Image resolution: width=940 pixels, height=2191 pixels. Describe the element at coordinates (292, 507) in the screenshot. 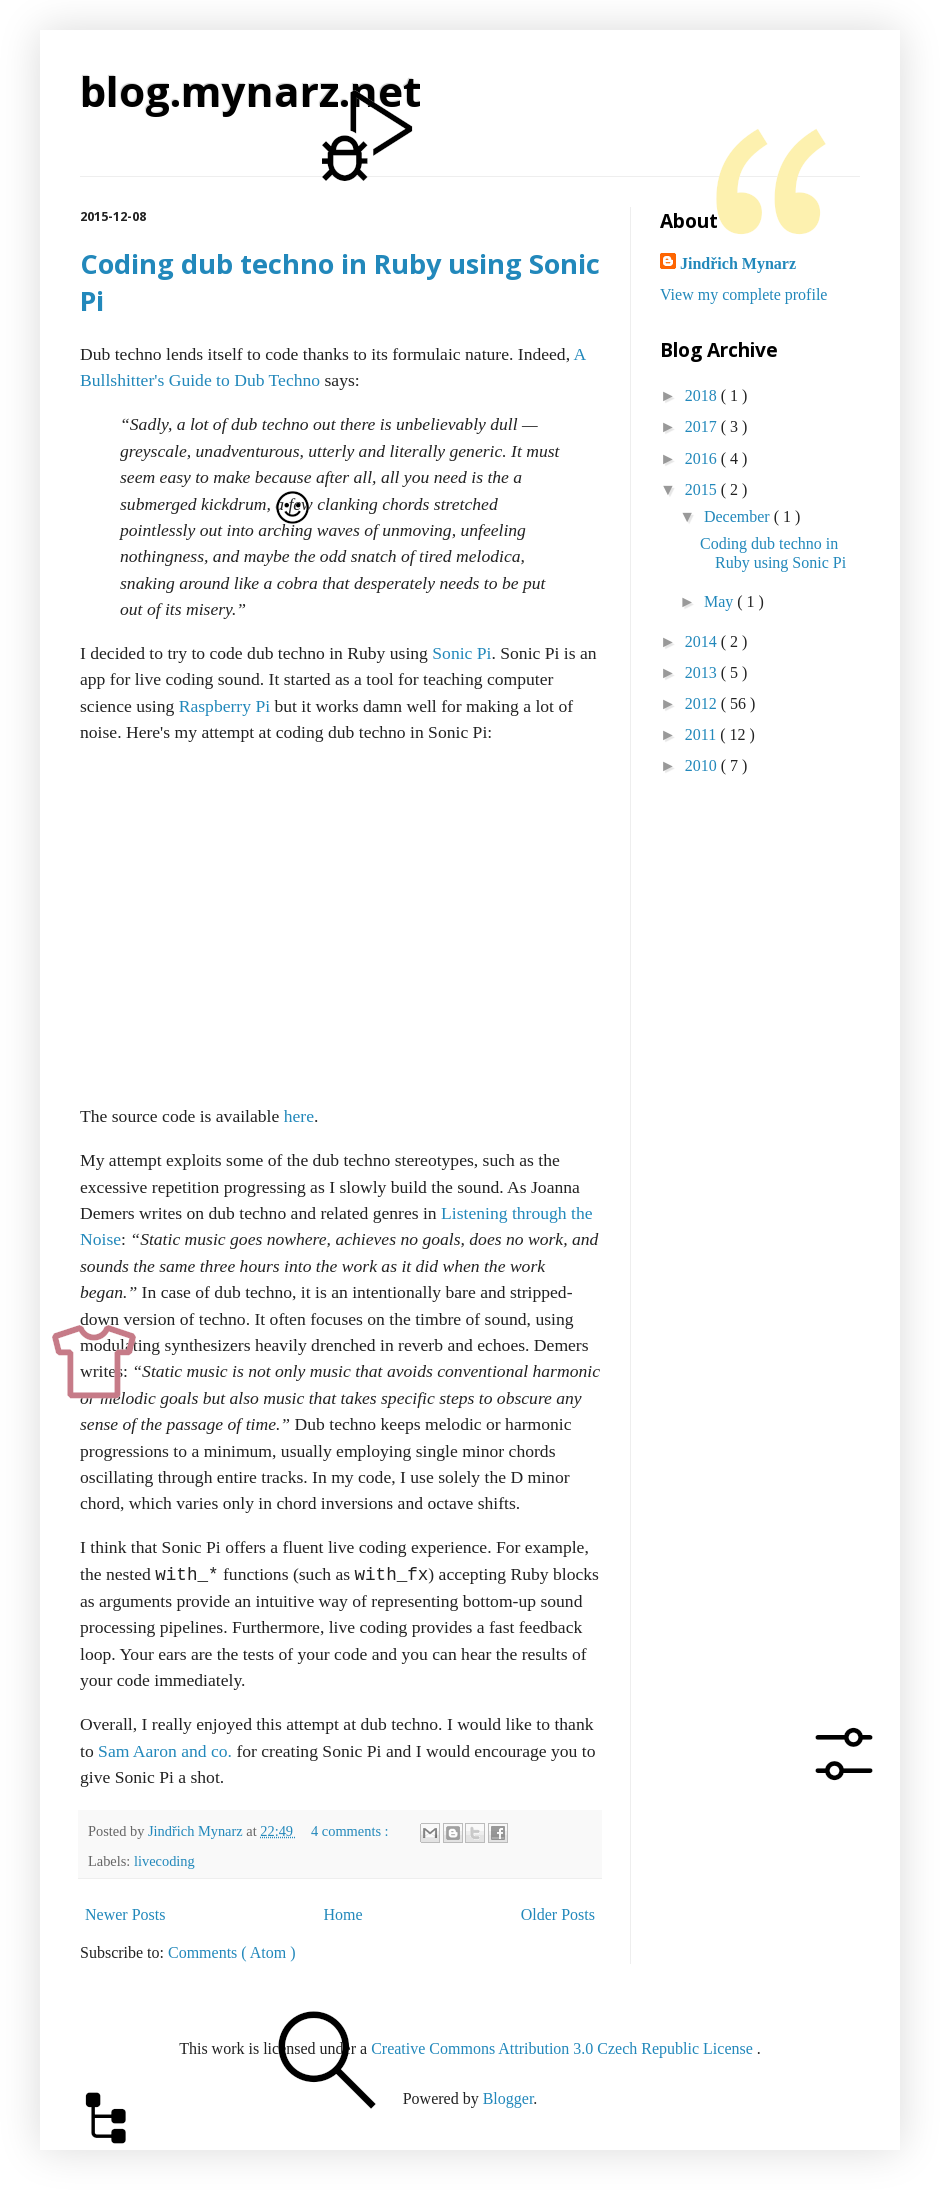

I see `insert an emoji or emoticon` at that location.